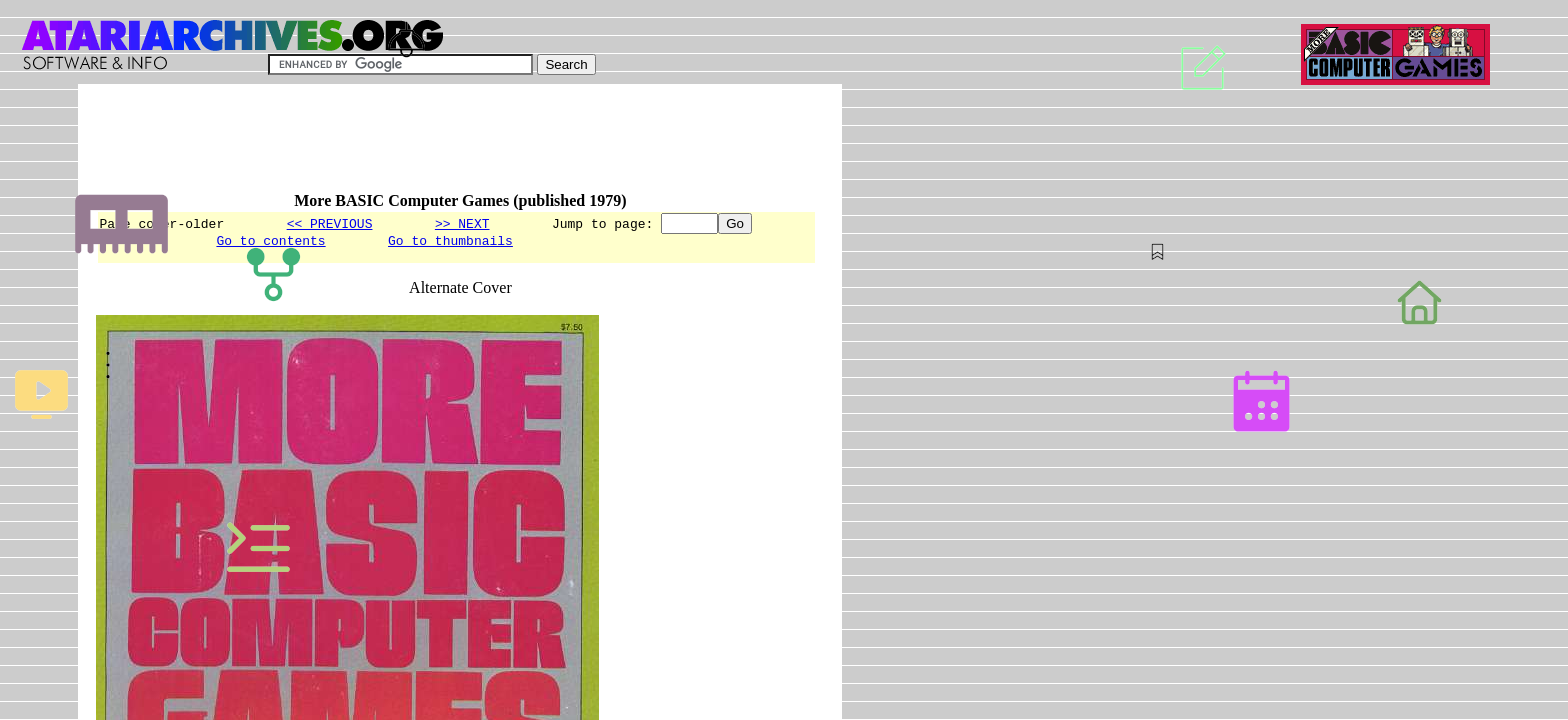  What do you see at coordinates (108, 365) in the screenshot?
I see `open more options menu` at bounding box center [108, 365].